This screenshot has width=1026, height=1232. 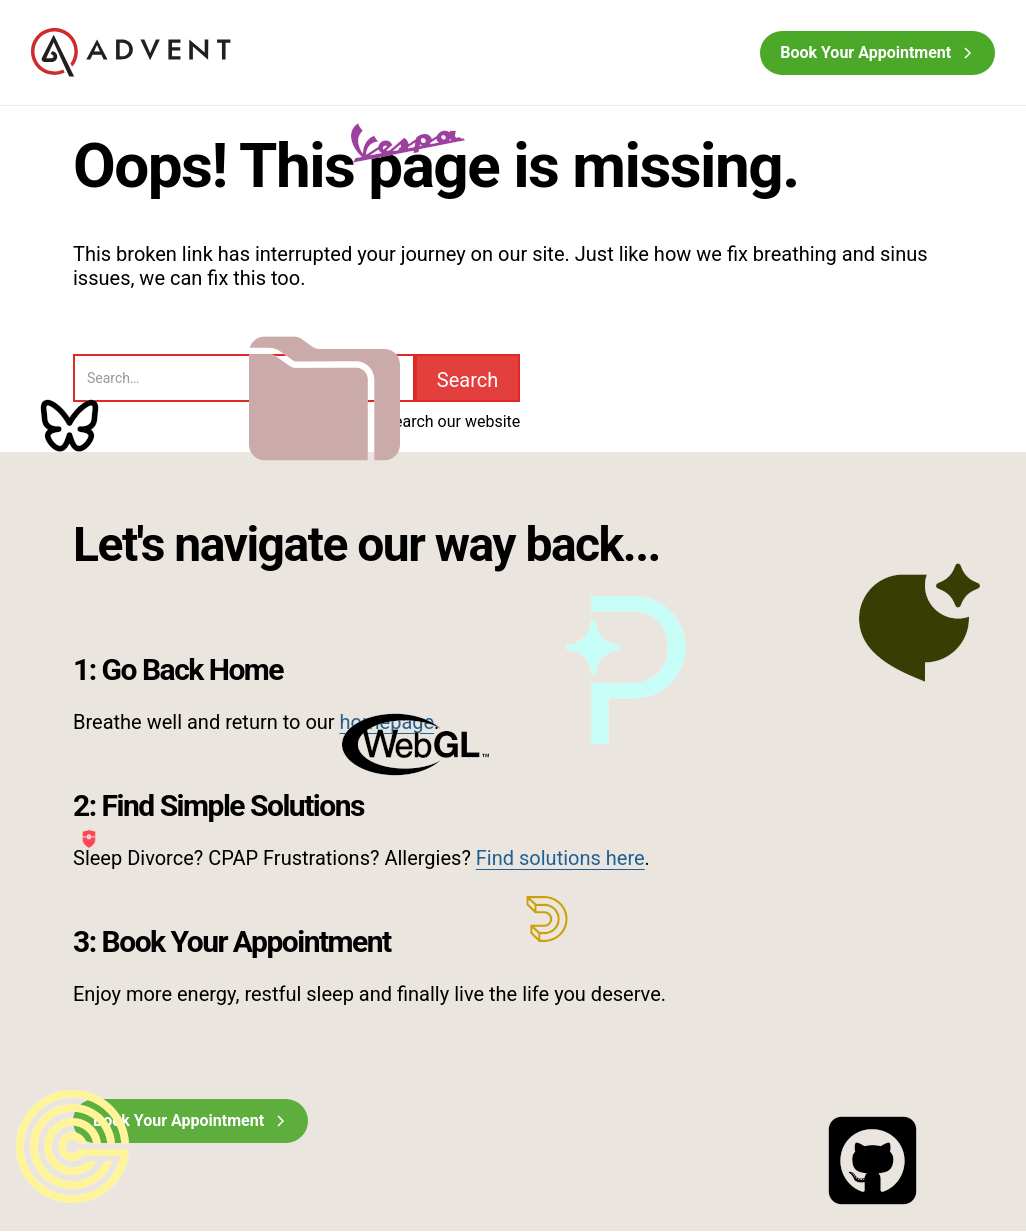 I want to click on WebGL technology logo, so click(x=415, y=744).